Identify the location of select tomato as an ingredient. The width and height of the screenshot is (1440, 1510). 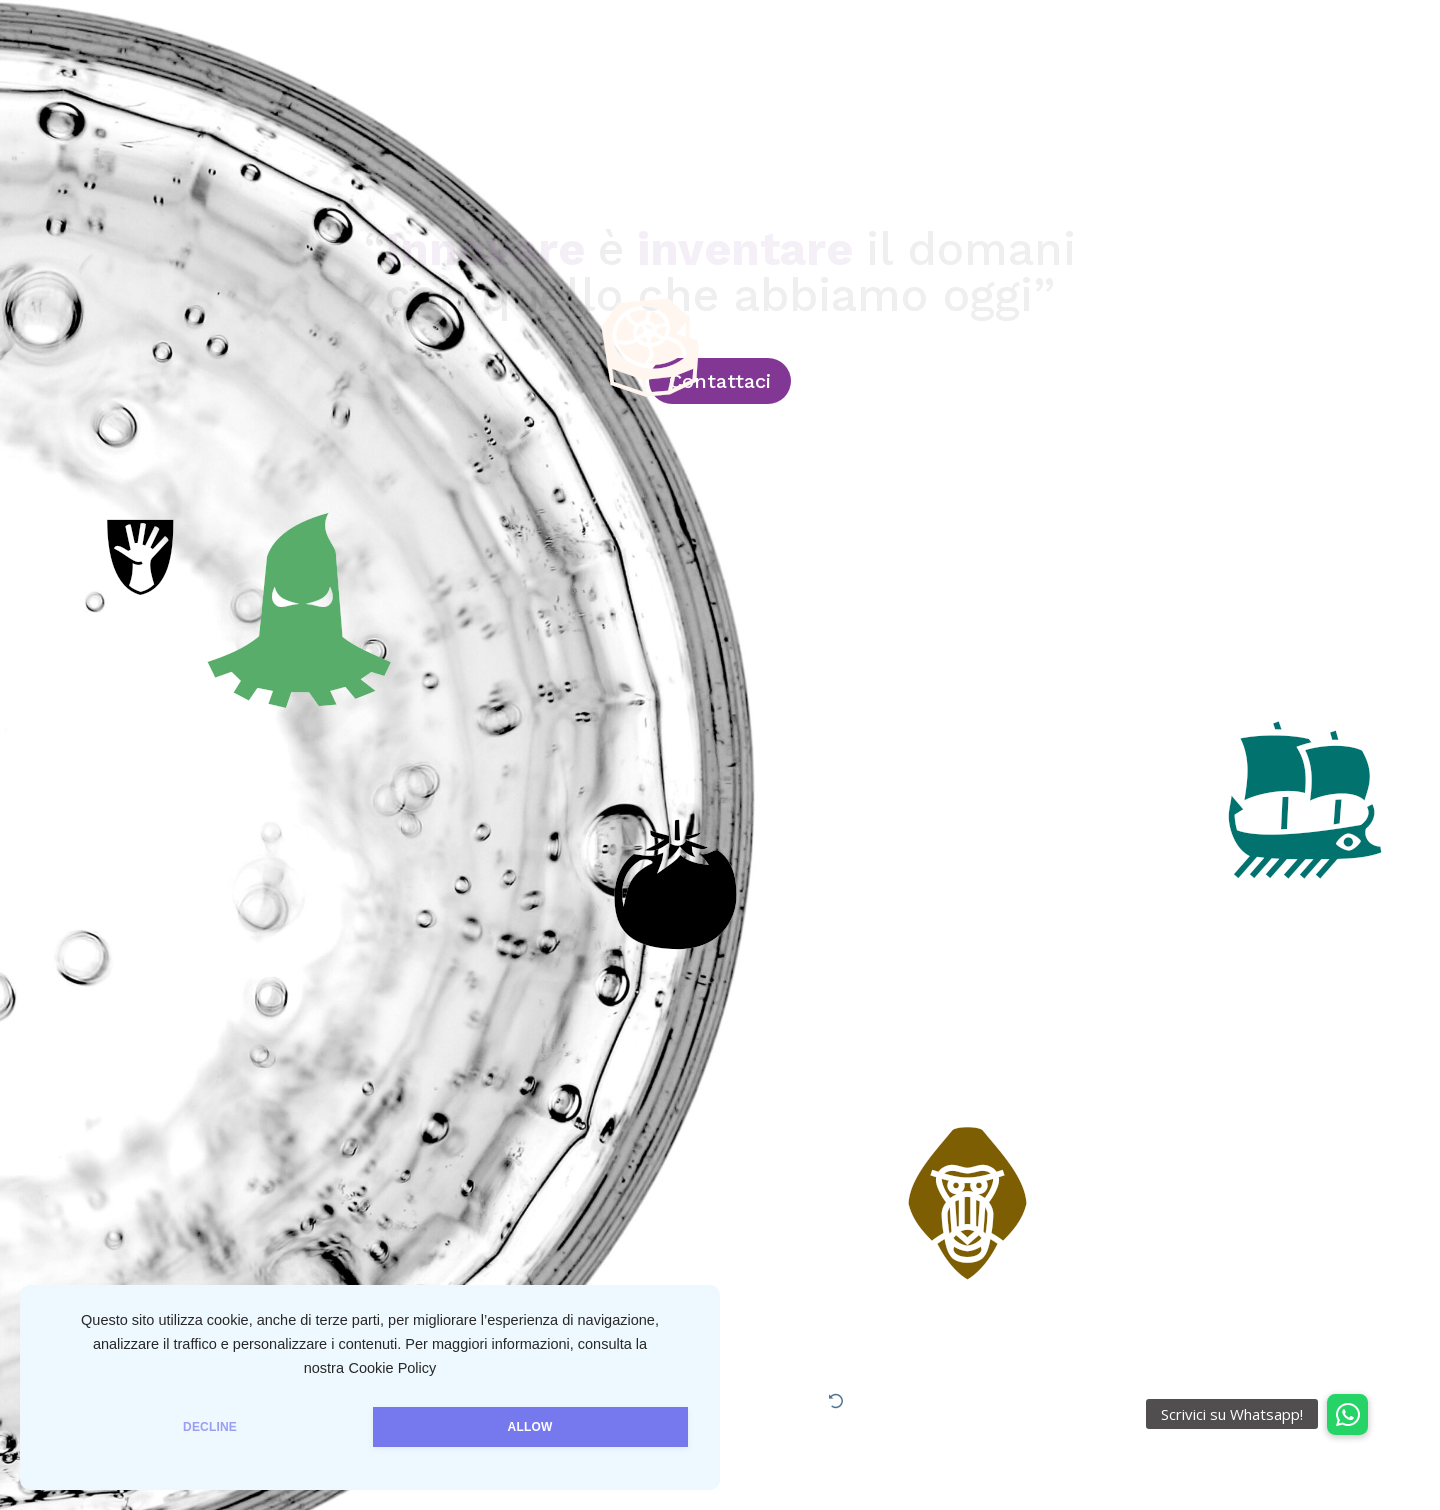
(675, 884).